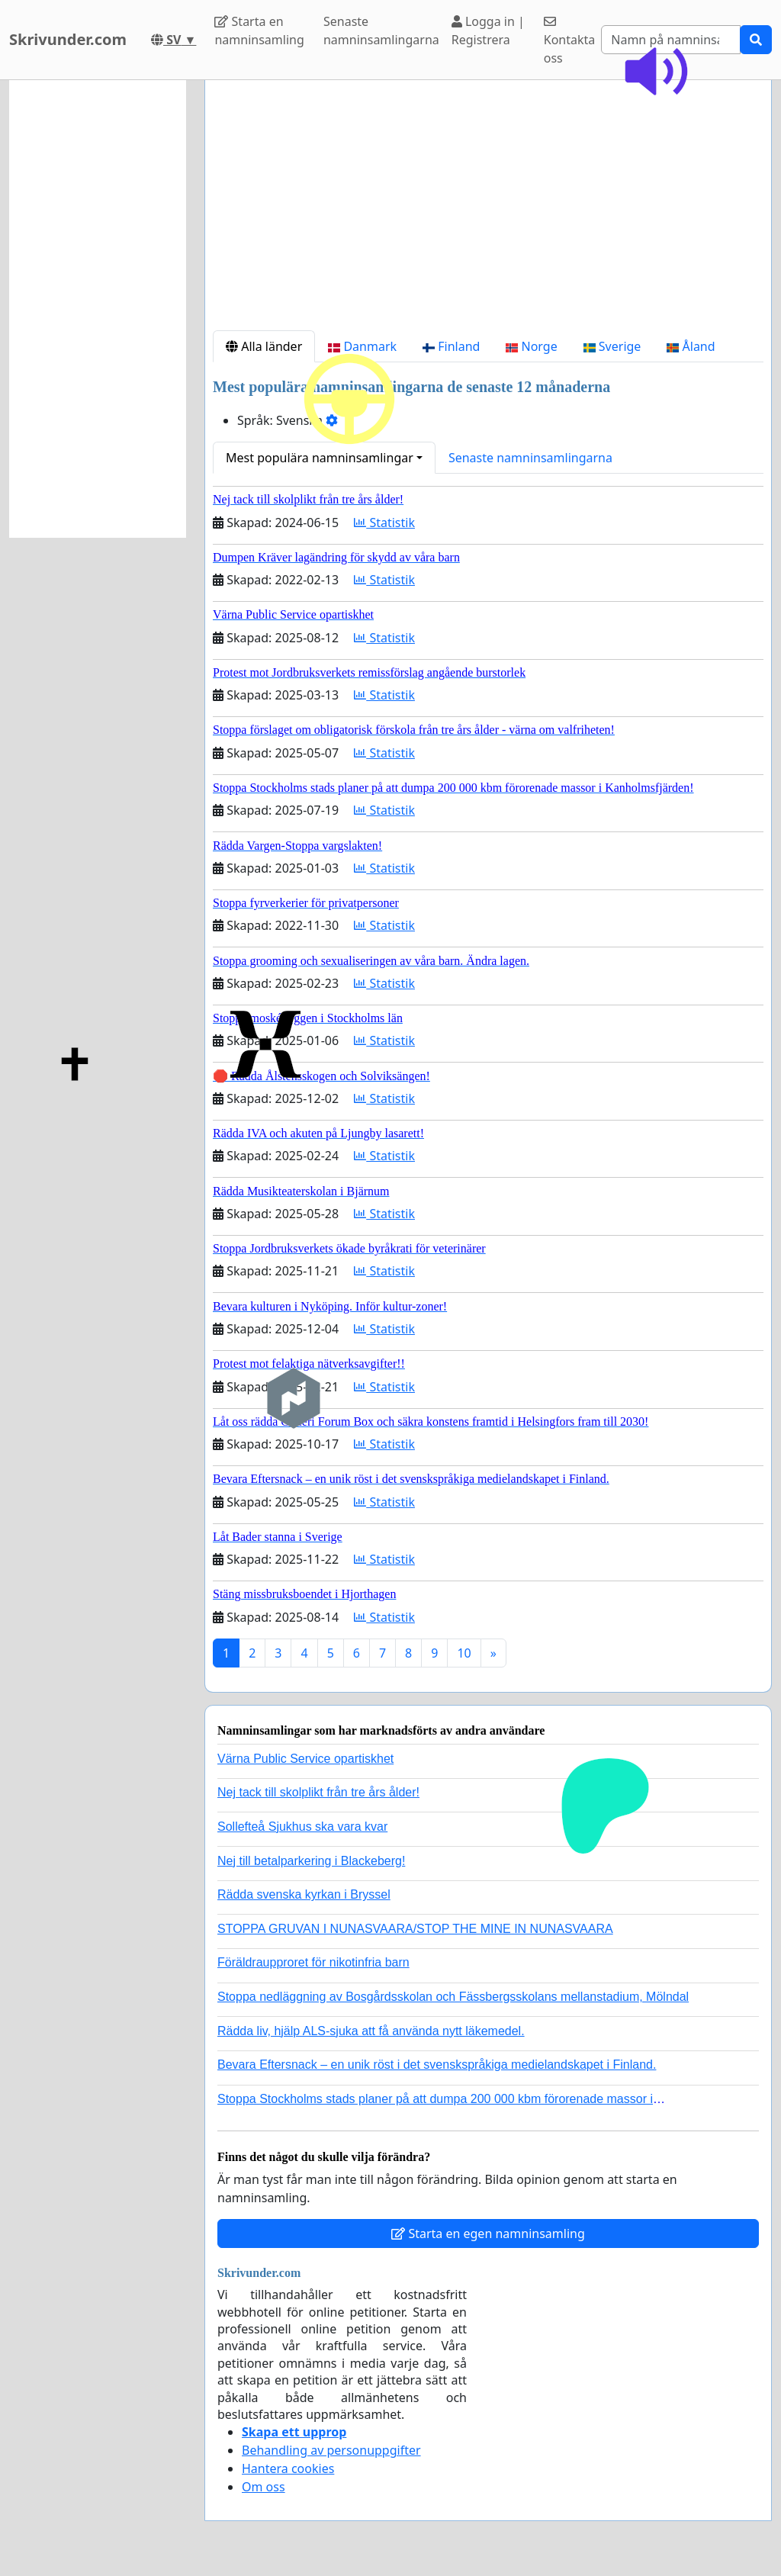 The height and width of the screenshot is (2576, 781). Describe the element at coordinates (294, 1398) in the screenshot. I see `HashiCorp Nomad application logo` at that location.